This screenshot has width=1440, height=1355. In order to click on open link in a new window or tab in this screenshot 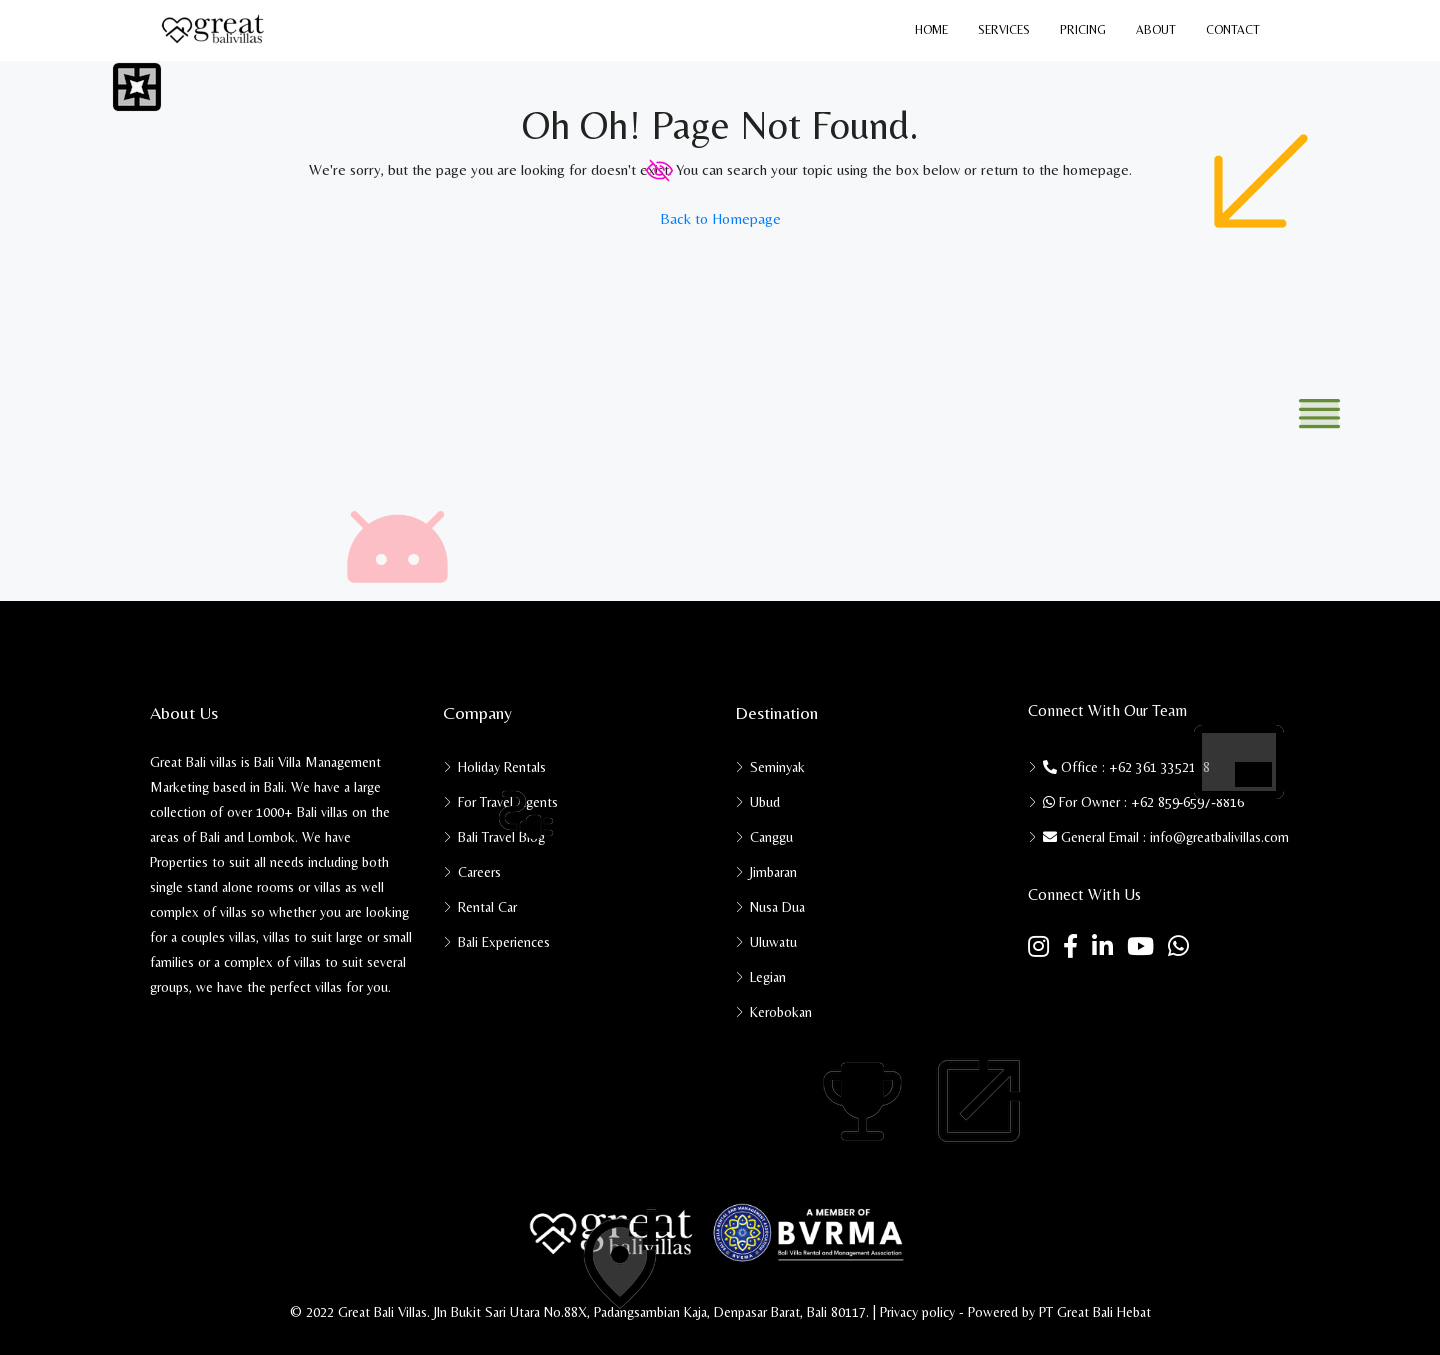, I will do `click(979, 1101)`.